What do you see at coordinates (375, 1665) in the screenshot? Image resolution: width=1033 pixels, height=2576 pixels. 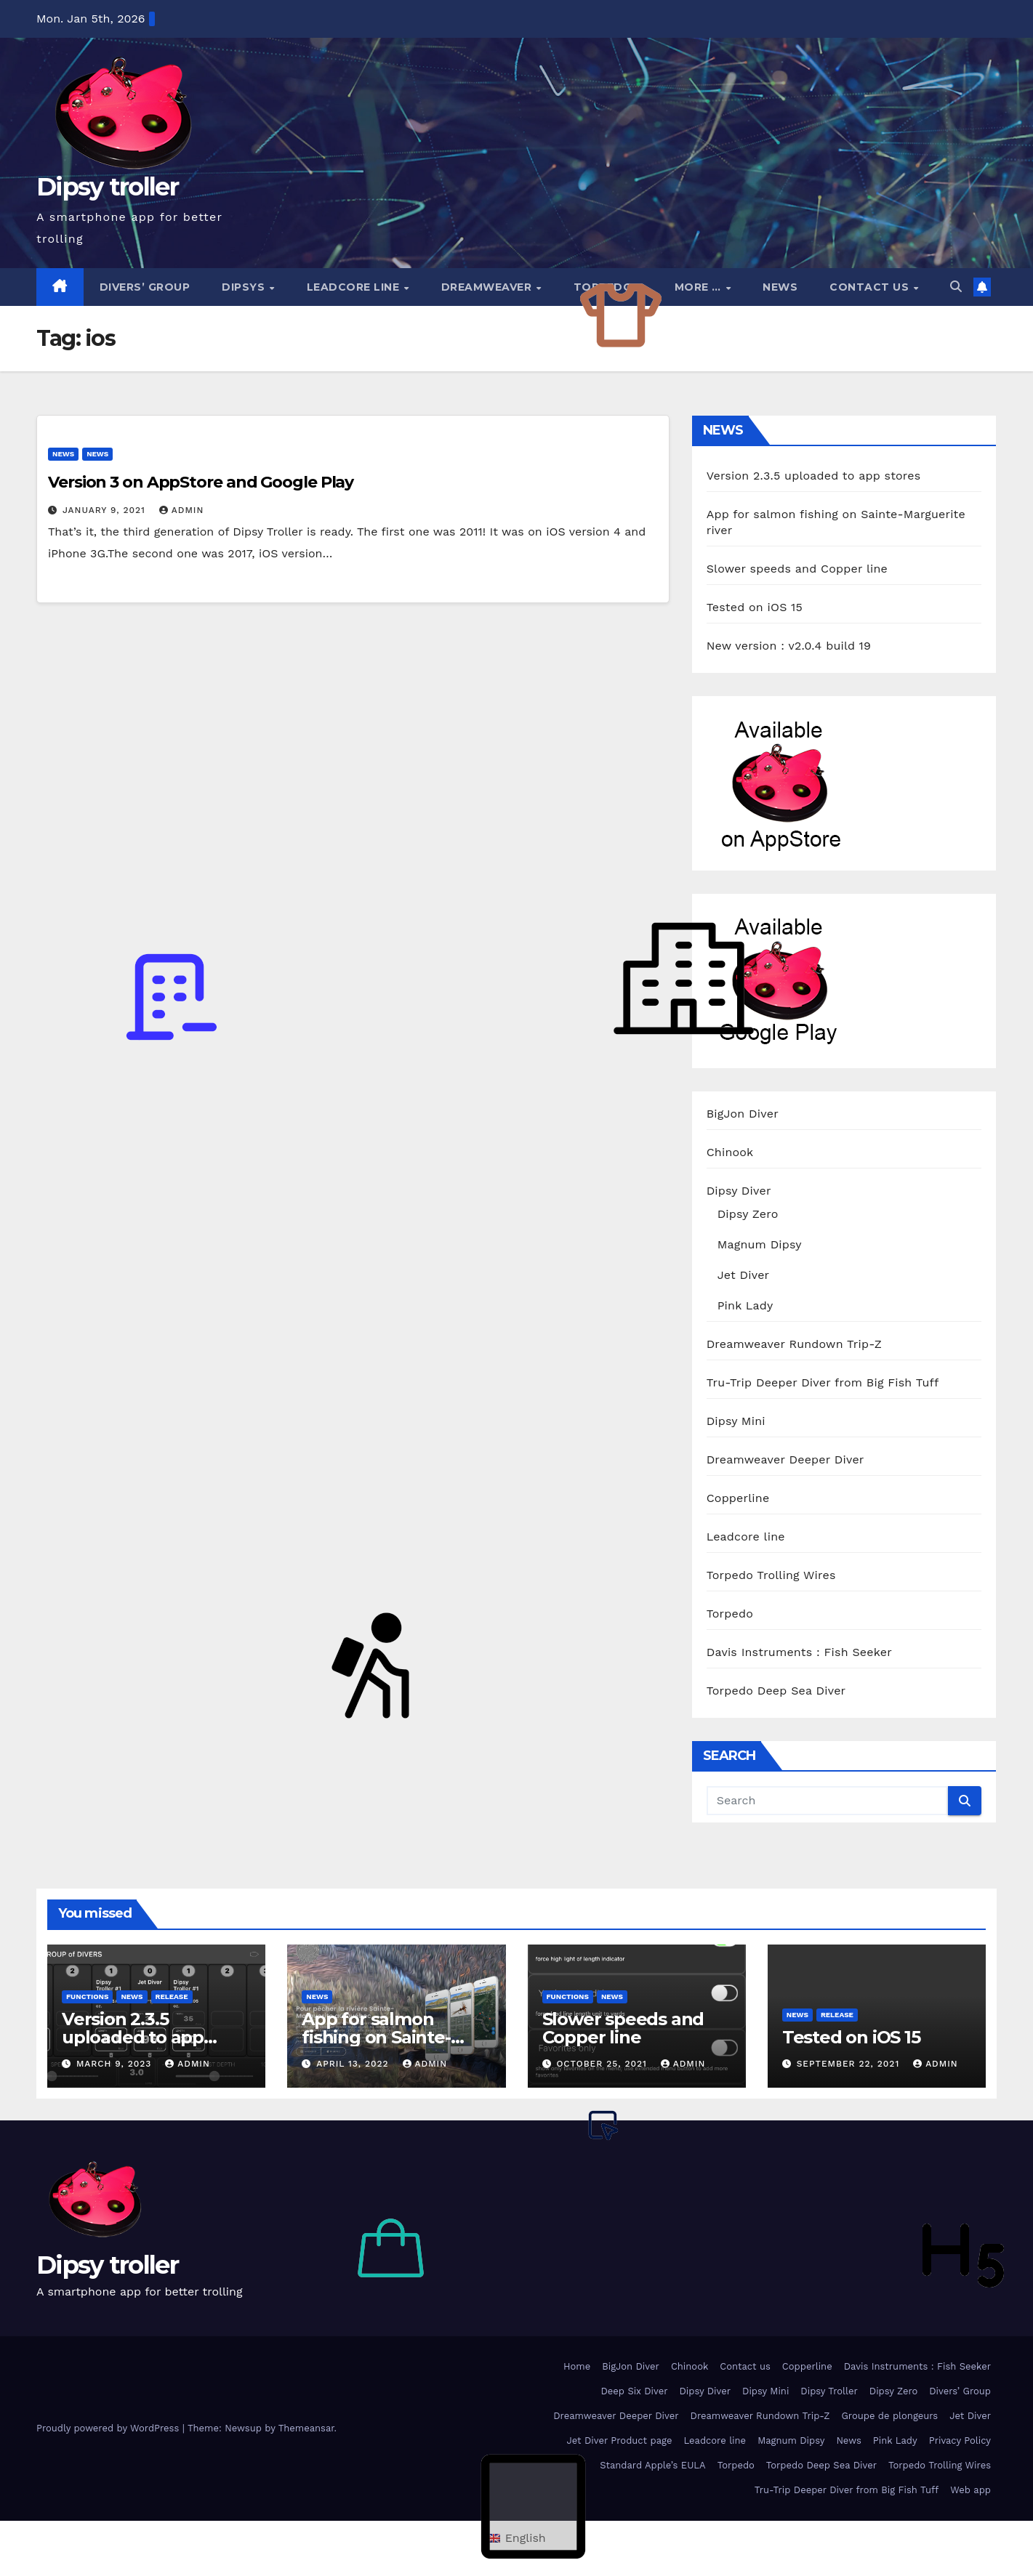 I see `access hiking trails or outdoor activities` at bounding box center [375, 1665].